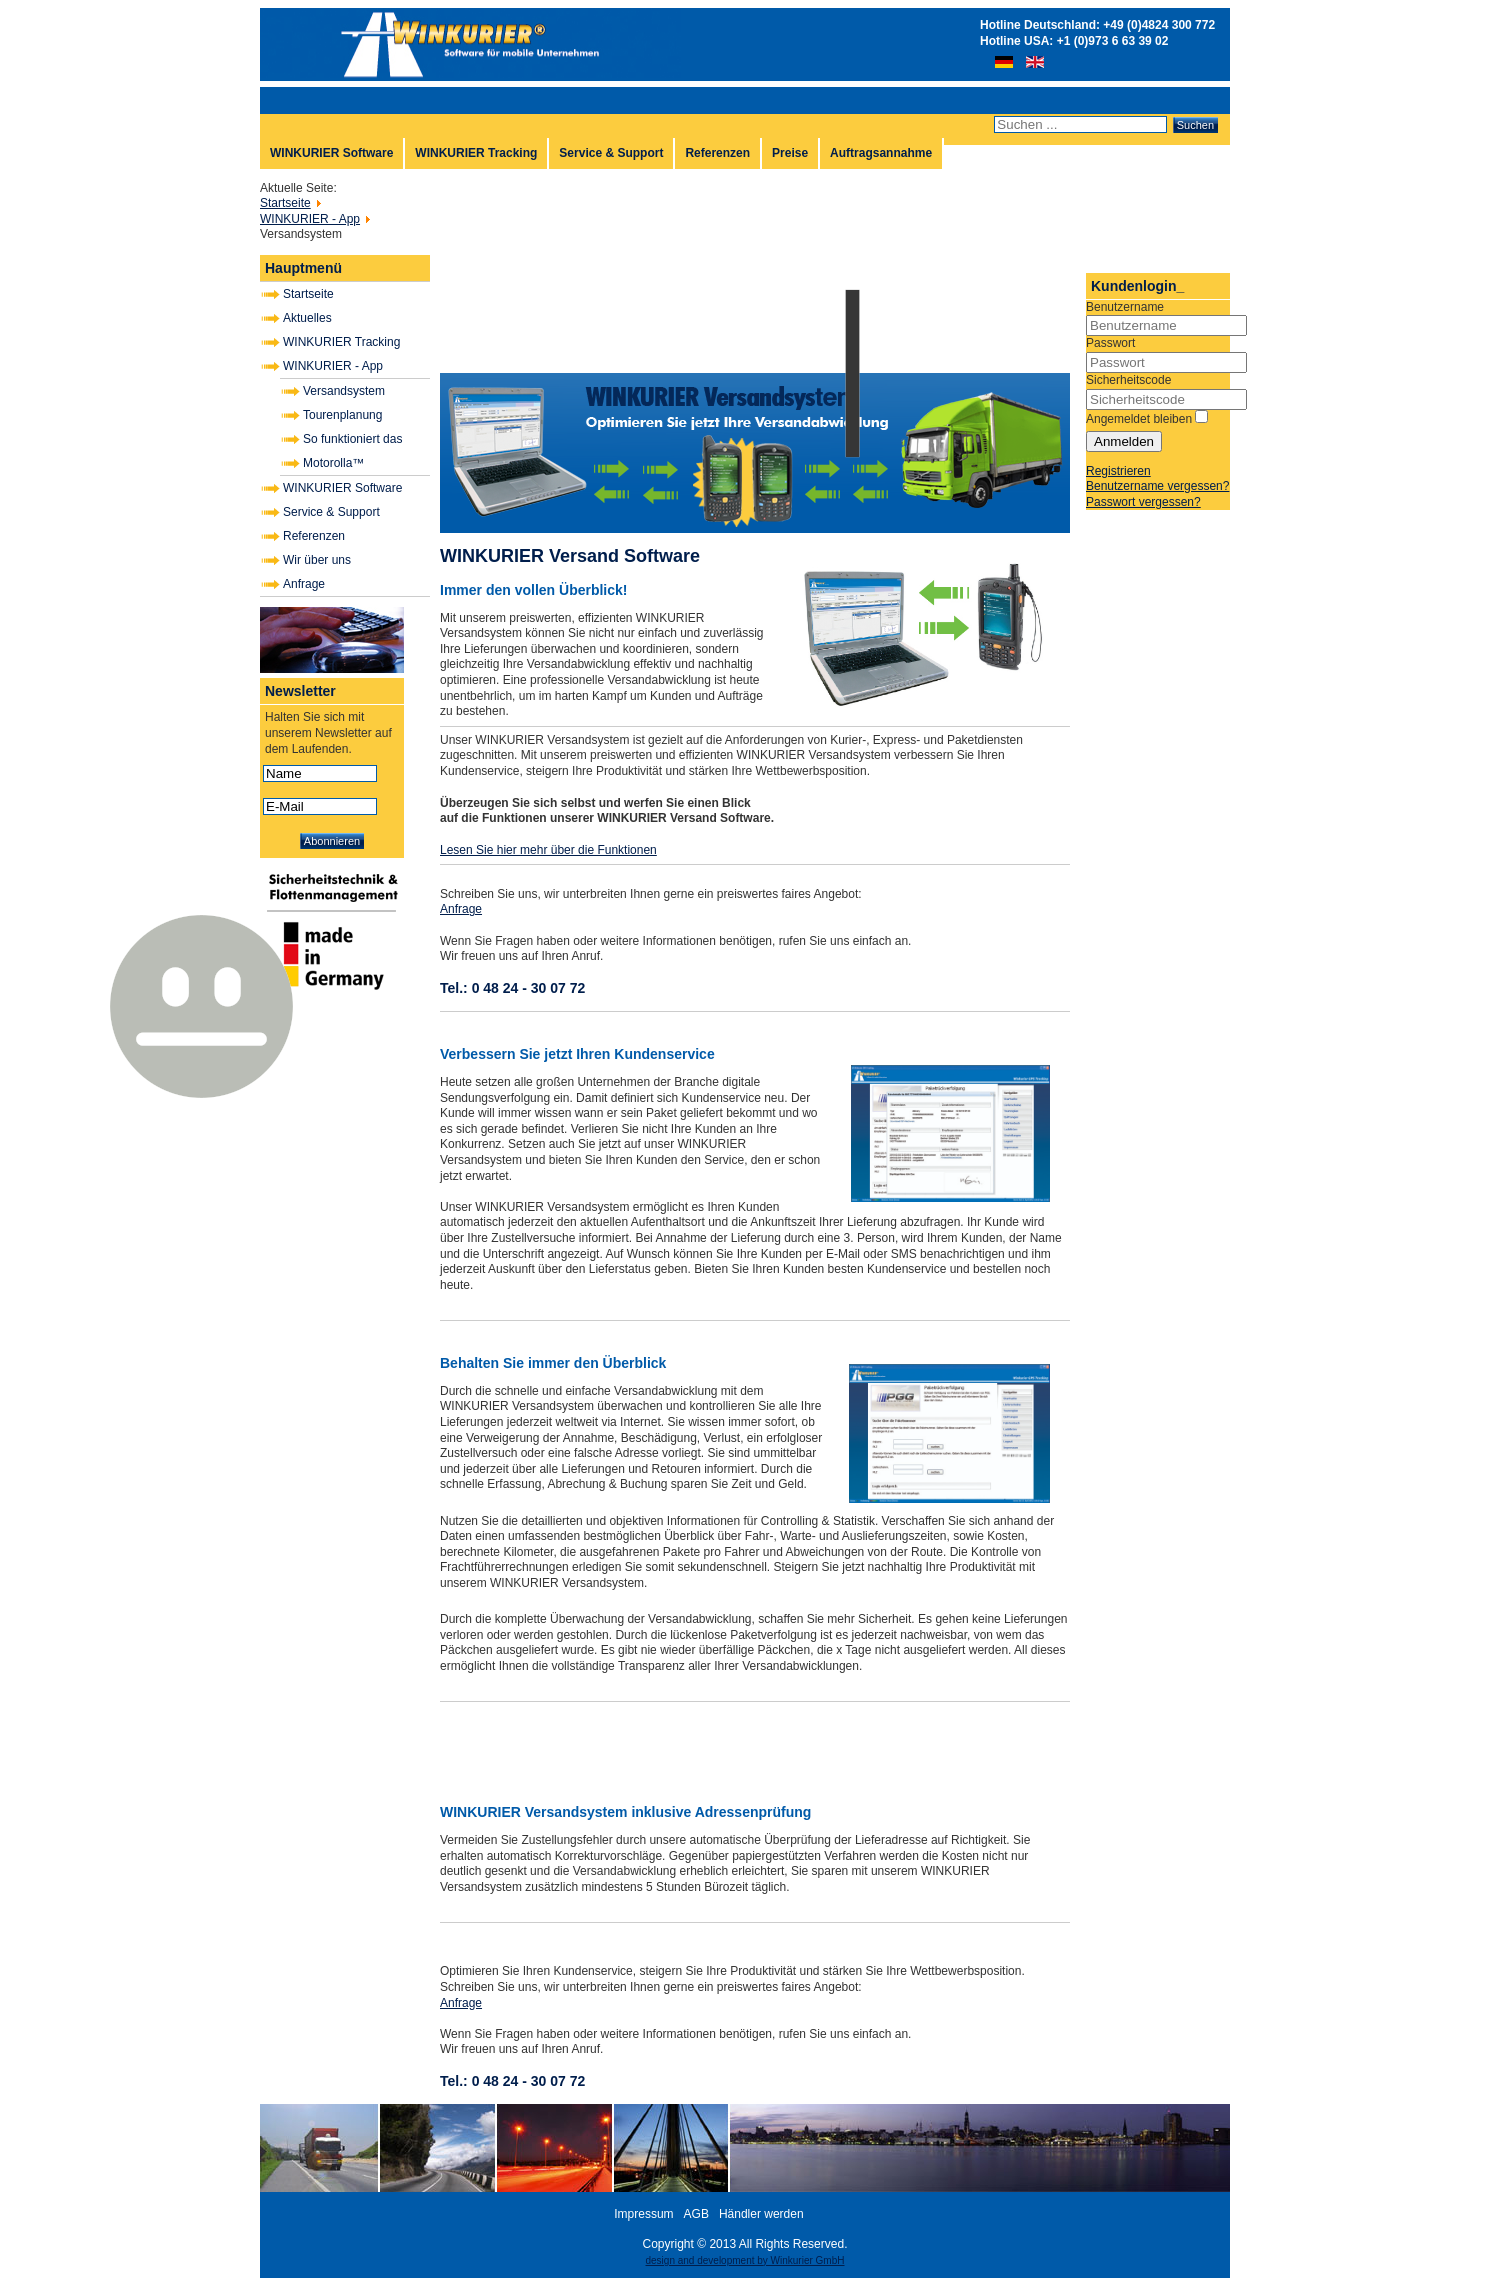 This screenshot has width=1490, height=2278. Describe the element at coordinates (201, 1006) in the screenshot. I see `indicates a neutral or indifferent reaction` at that location.